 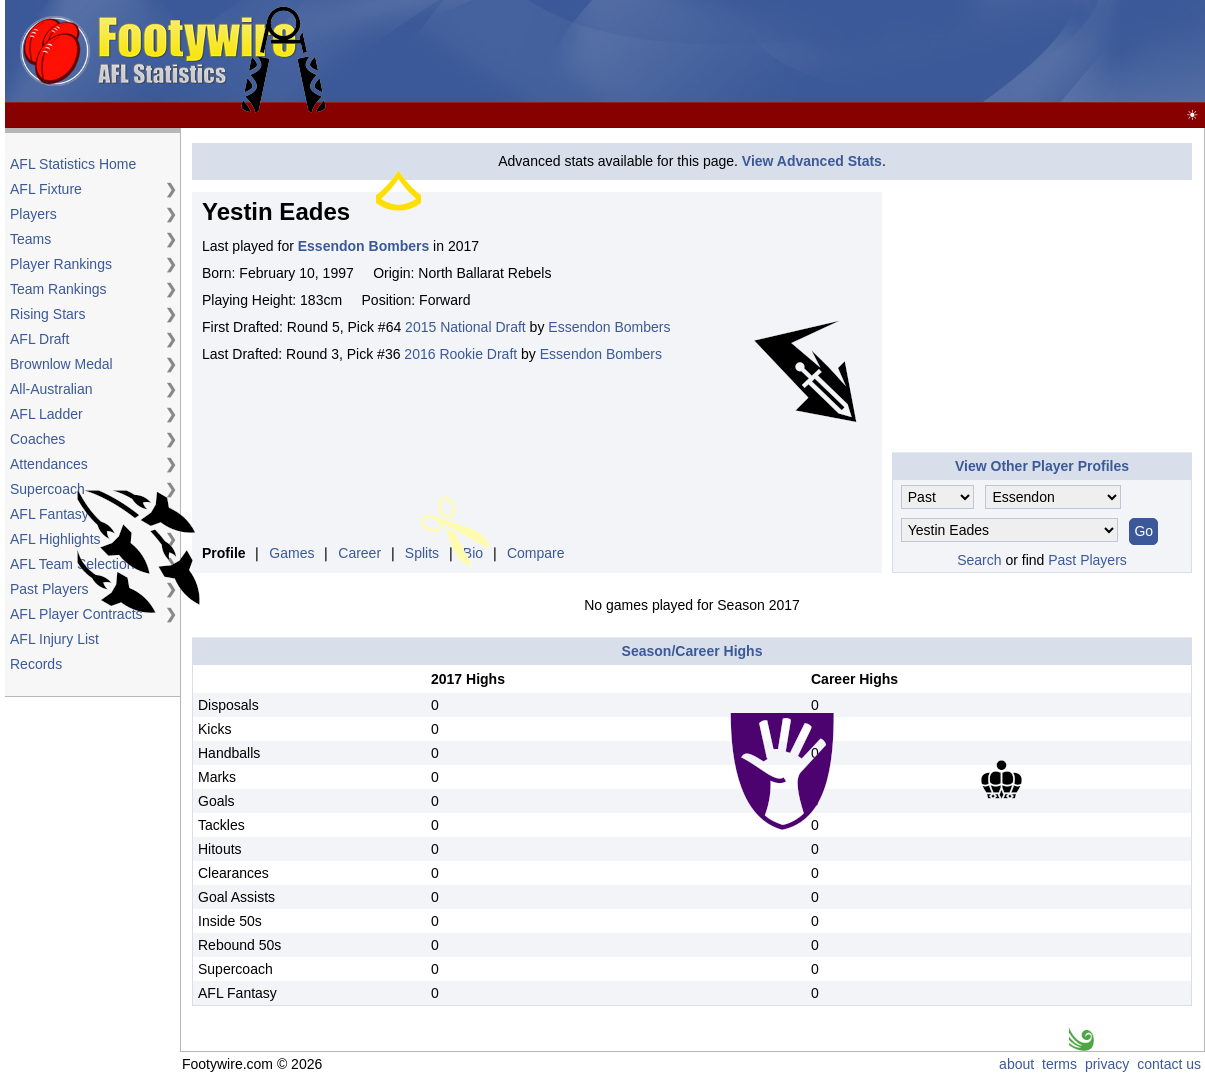 I want to click on access grip strength training exercises, so click(x=283, y=59).